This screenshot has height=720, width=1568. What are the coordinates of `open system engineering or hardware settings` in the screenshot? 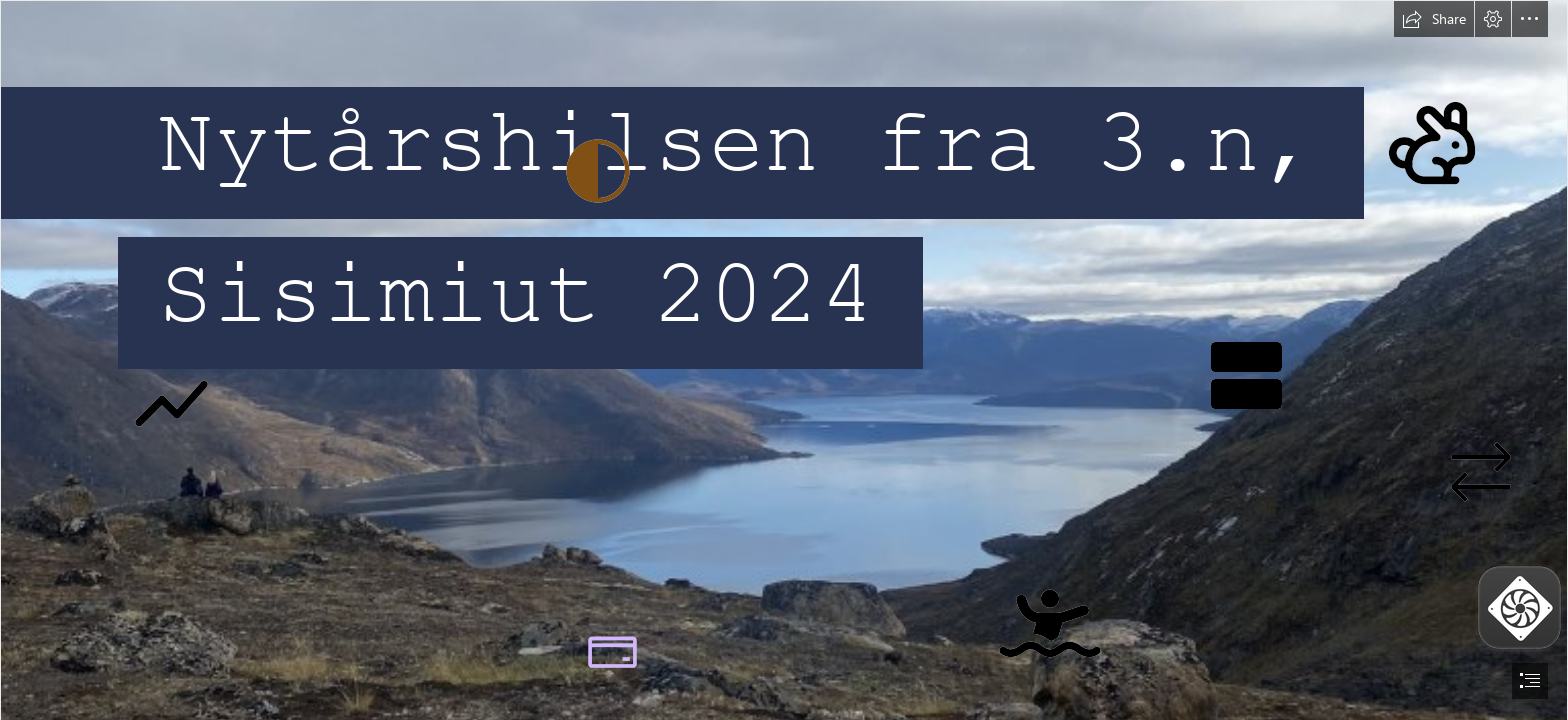 It's located at (1519, 607).